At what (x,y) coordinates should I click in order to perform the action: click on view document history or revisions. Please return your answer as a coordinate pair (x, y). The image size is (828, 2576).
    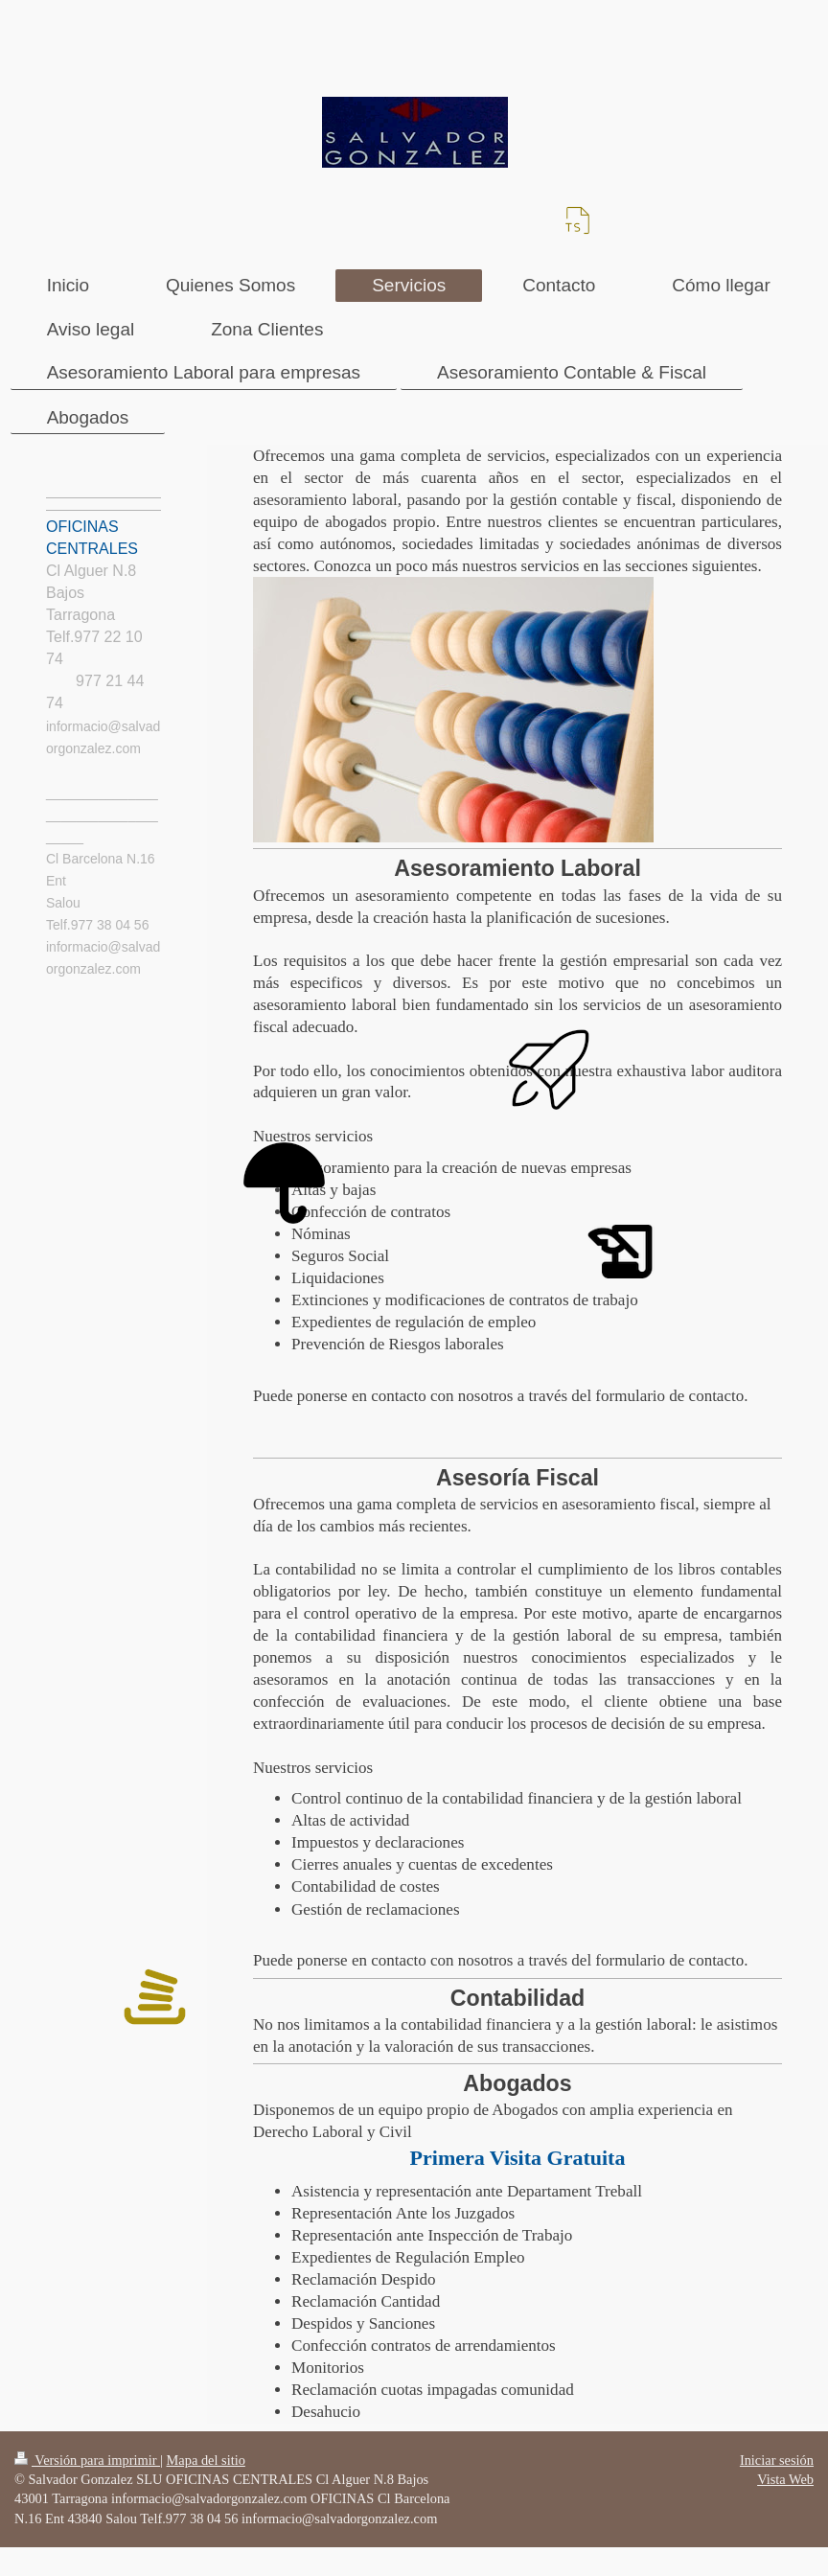
    Looking at the image, I should click on (622, 1252).